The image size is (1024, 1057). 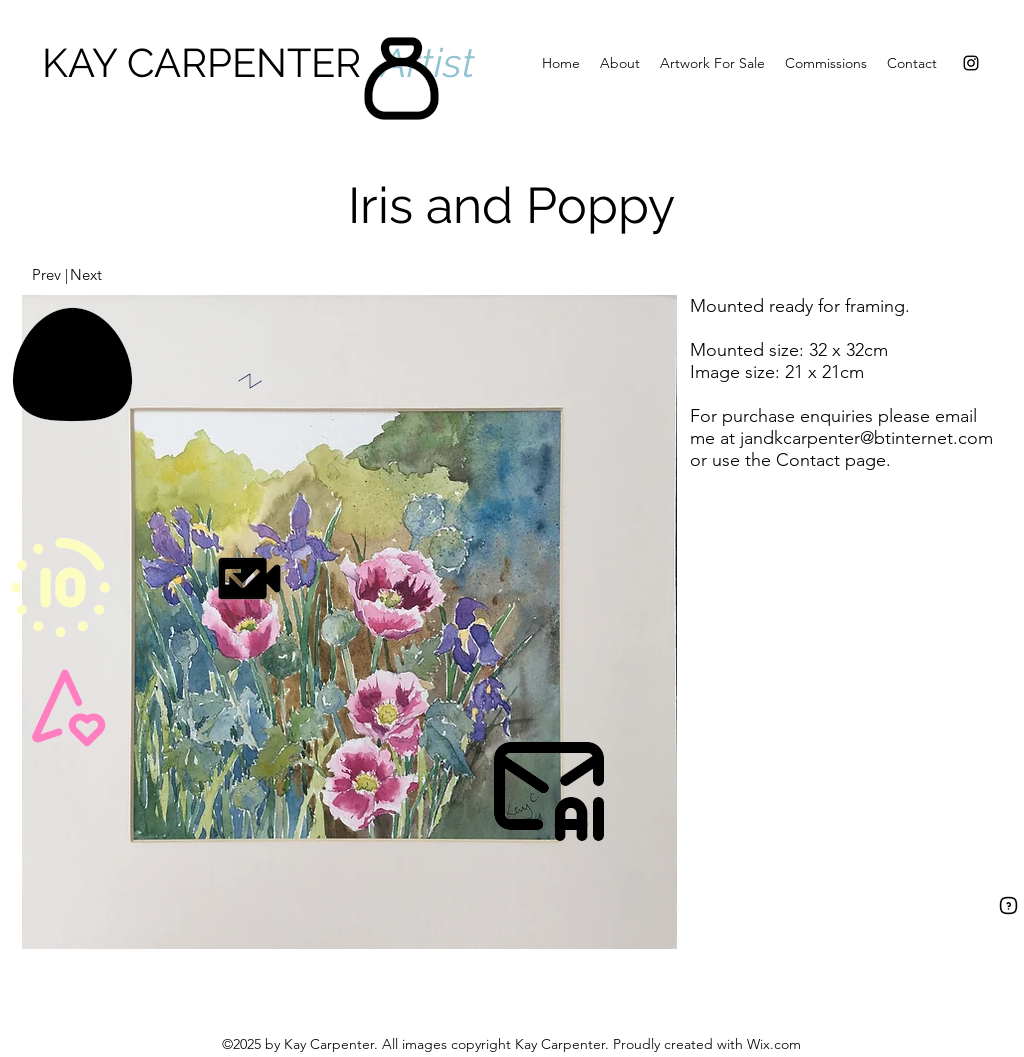 What do you see at coordinates (72, 361) in the screenshot?
I see `decorative blob shape element` at bounding box center [72, 361].